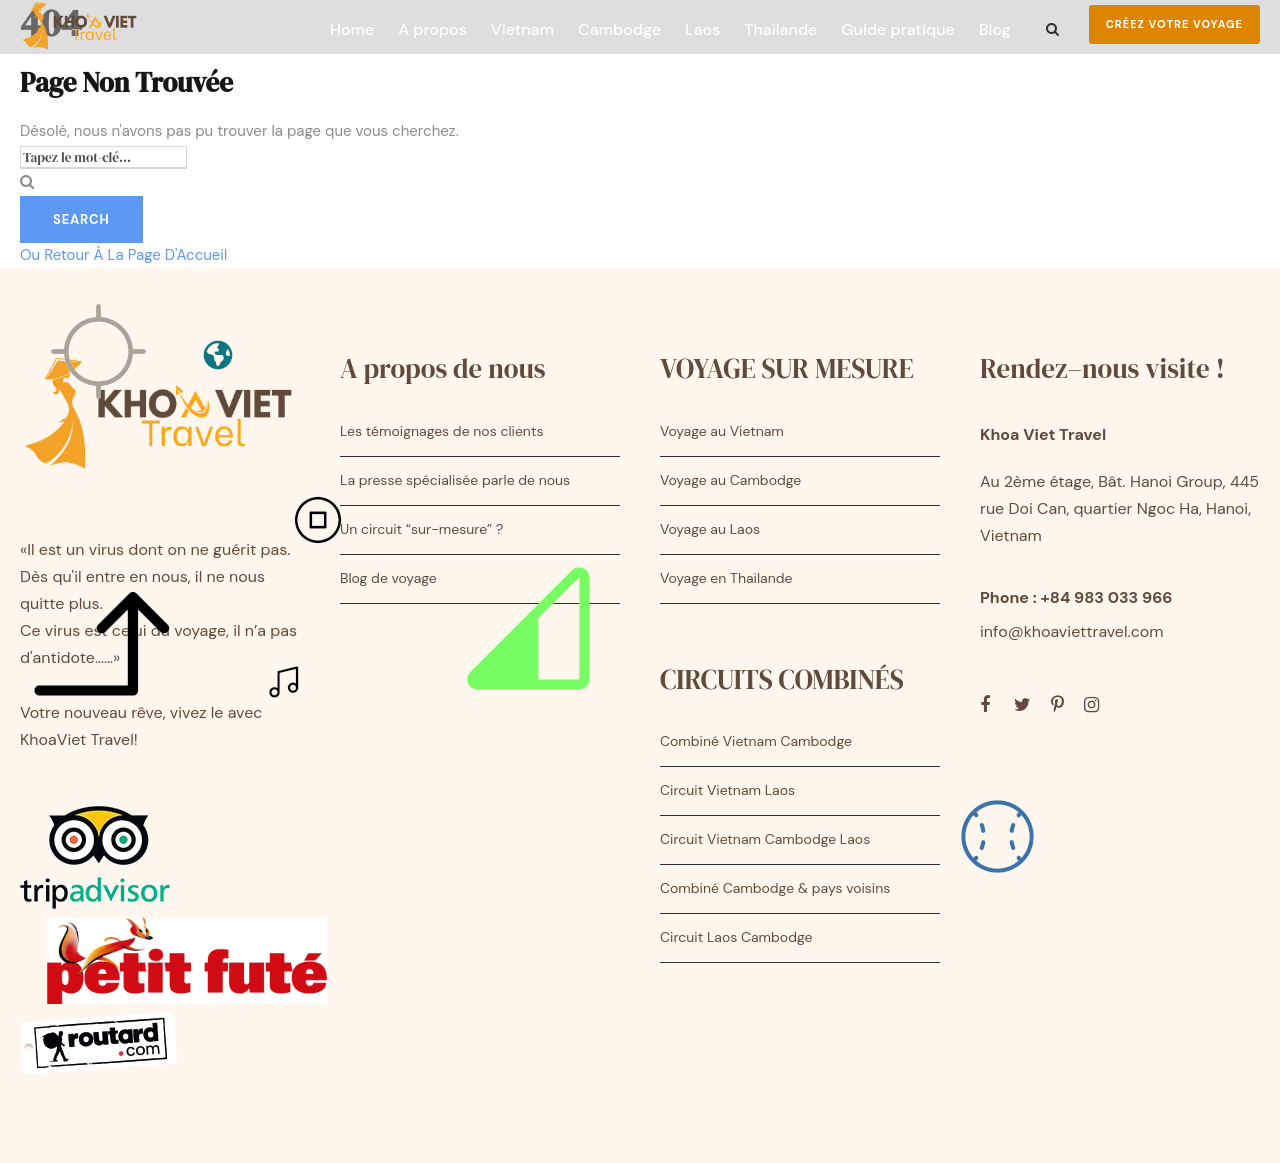 This screenshot has width=1280, height=1163. I want to click on access current GPS location, so click(98, 351).